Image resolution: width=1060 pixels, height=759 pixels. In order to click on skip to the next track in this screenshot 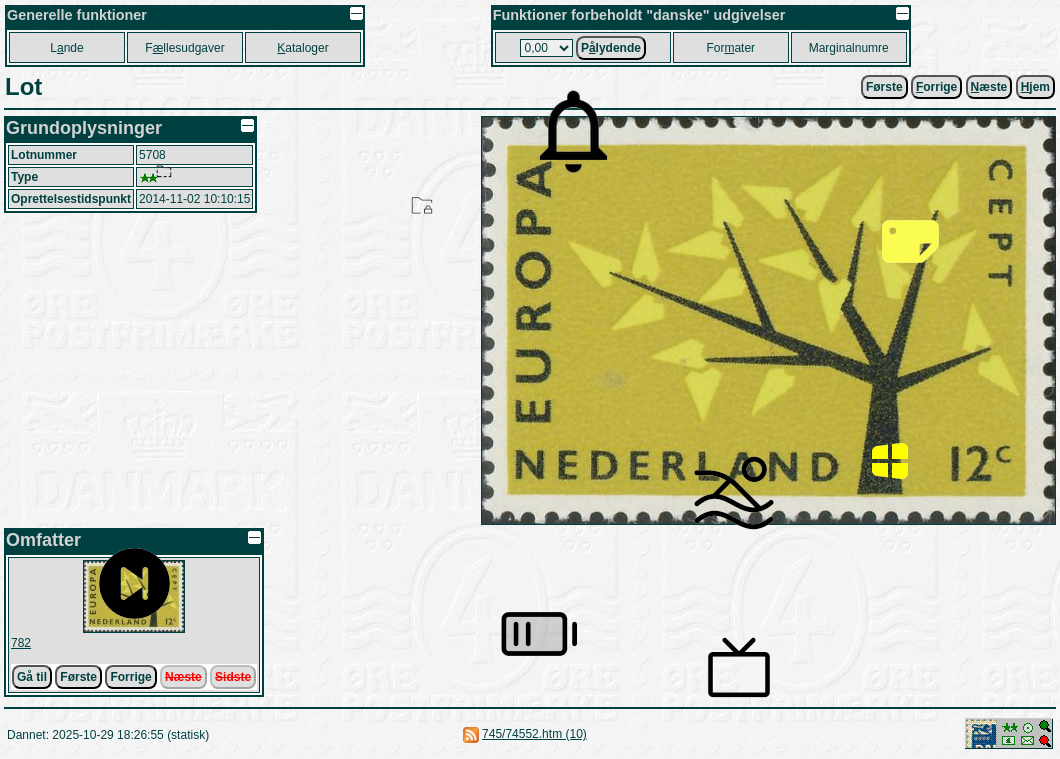, I will do `click(134, 583)`.